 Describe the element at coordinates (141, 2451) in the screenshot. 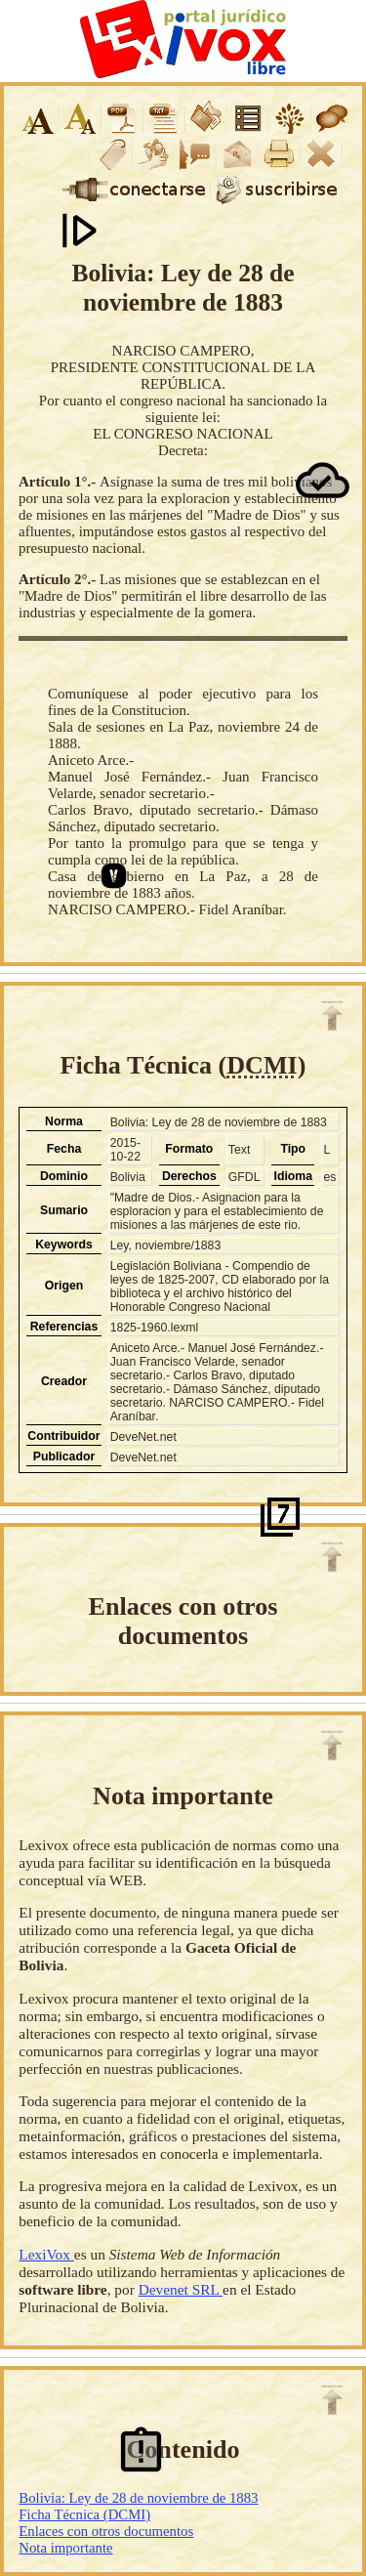

I see `indicates an overdue or late assignment` at that location.